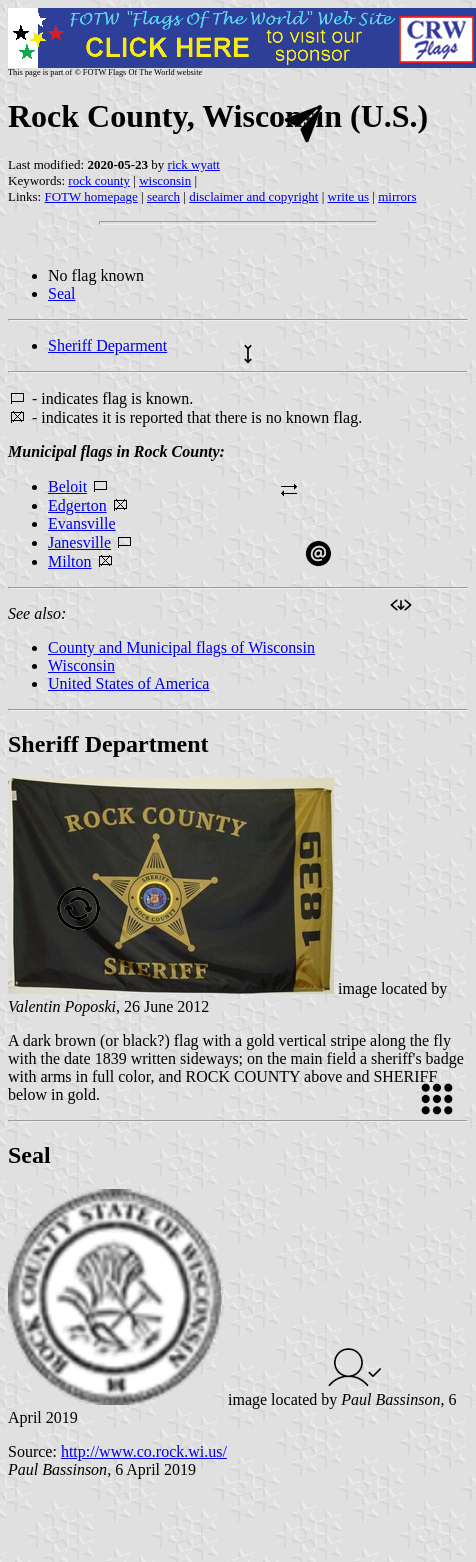 This screenshot has height=1562, width=476. Describe the element at coordinates (78, 908) in the screenshot. I see `sync data with cloud or server` at that location.